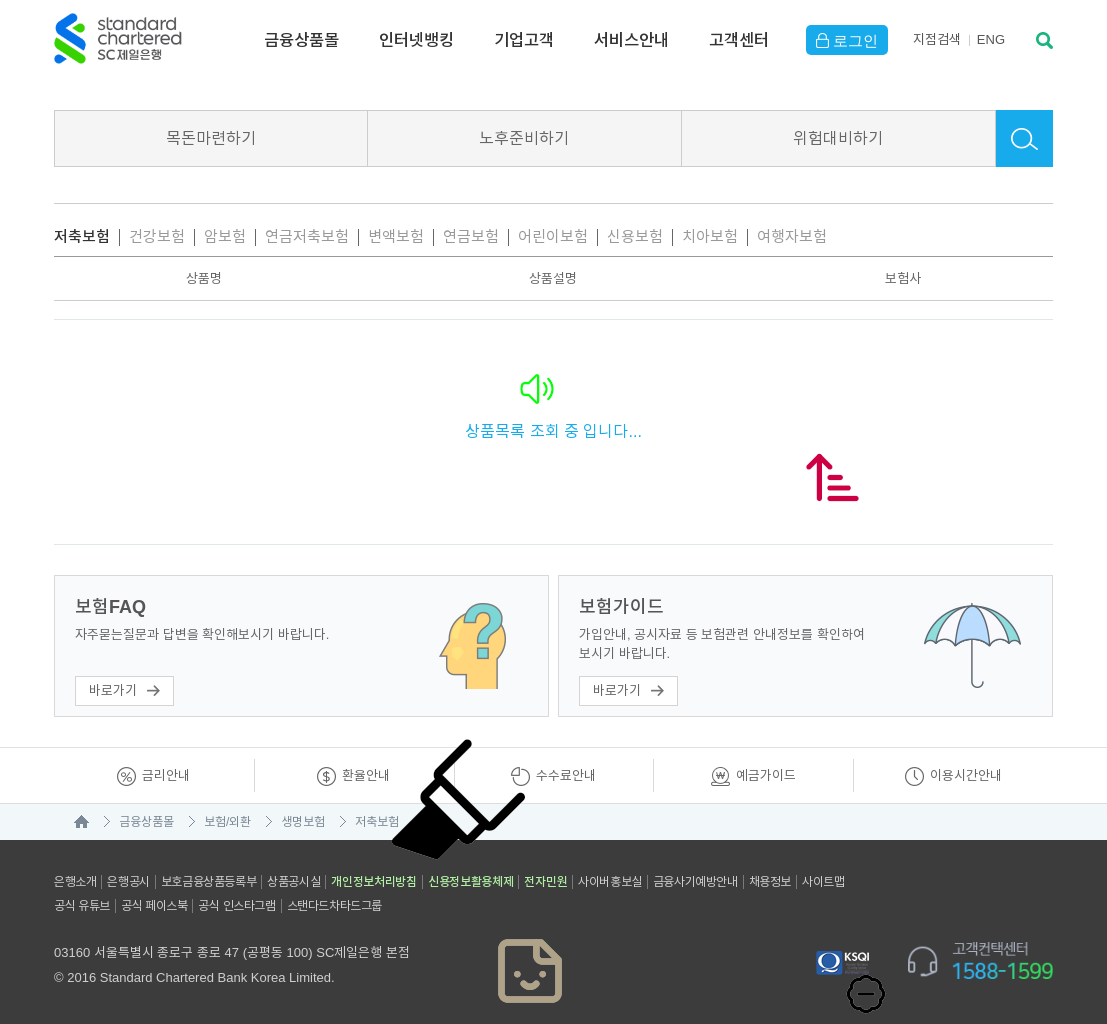 The image size is (1107, 1024). What do you see at coordinates (454, 806) in the screenshot?
I see `highlight or mark selected text` at bounding box center [454, 806].